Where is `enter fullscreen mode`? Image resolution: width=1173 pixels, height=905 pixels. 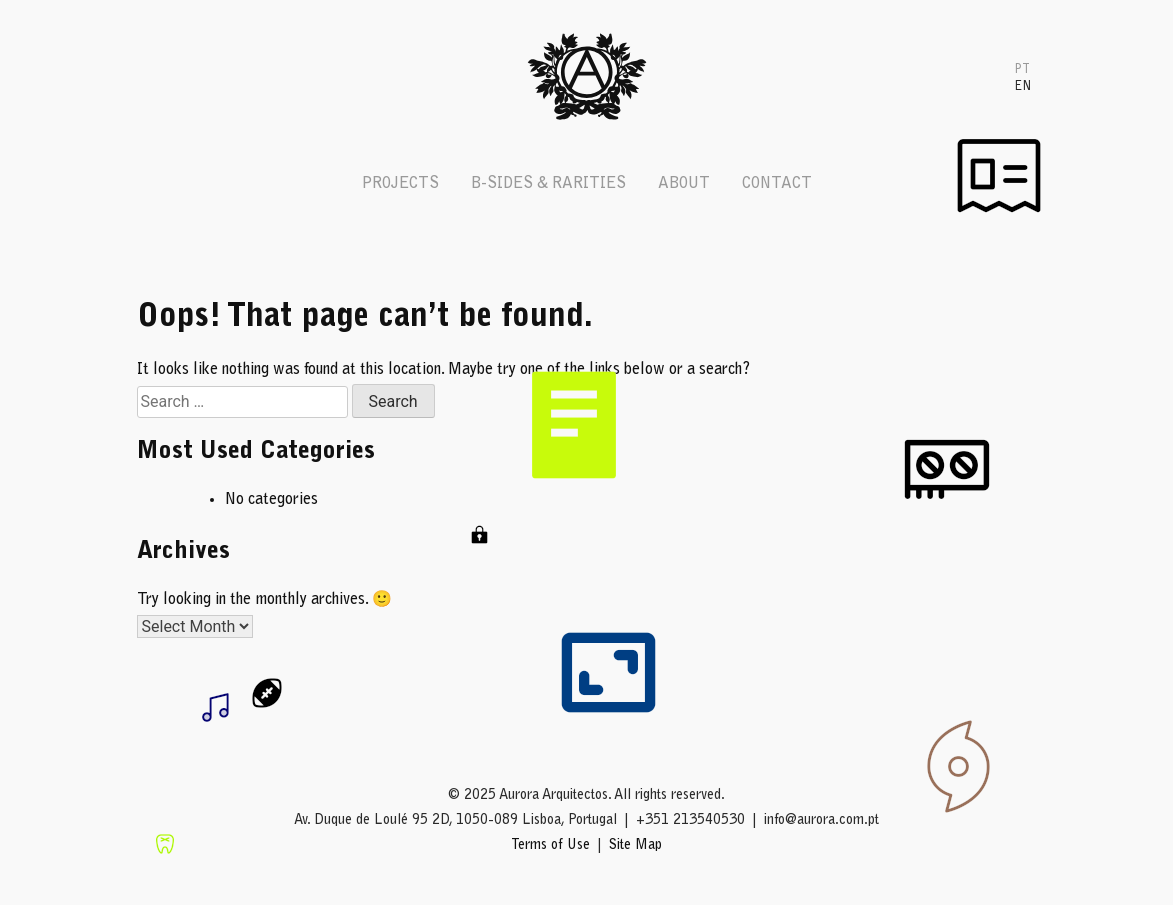
enter fullscreen mode is located at coordinates (608, 672).